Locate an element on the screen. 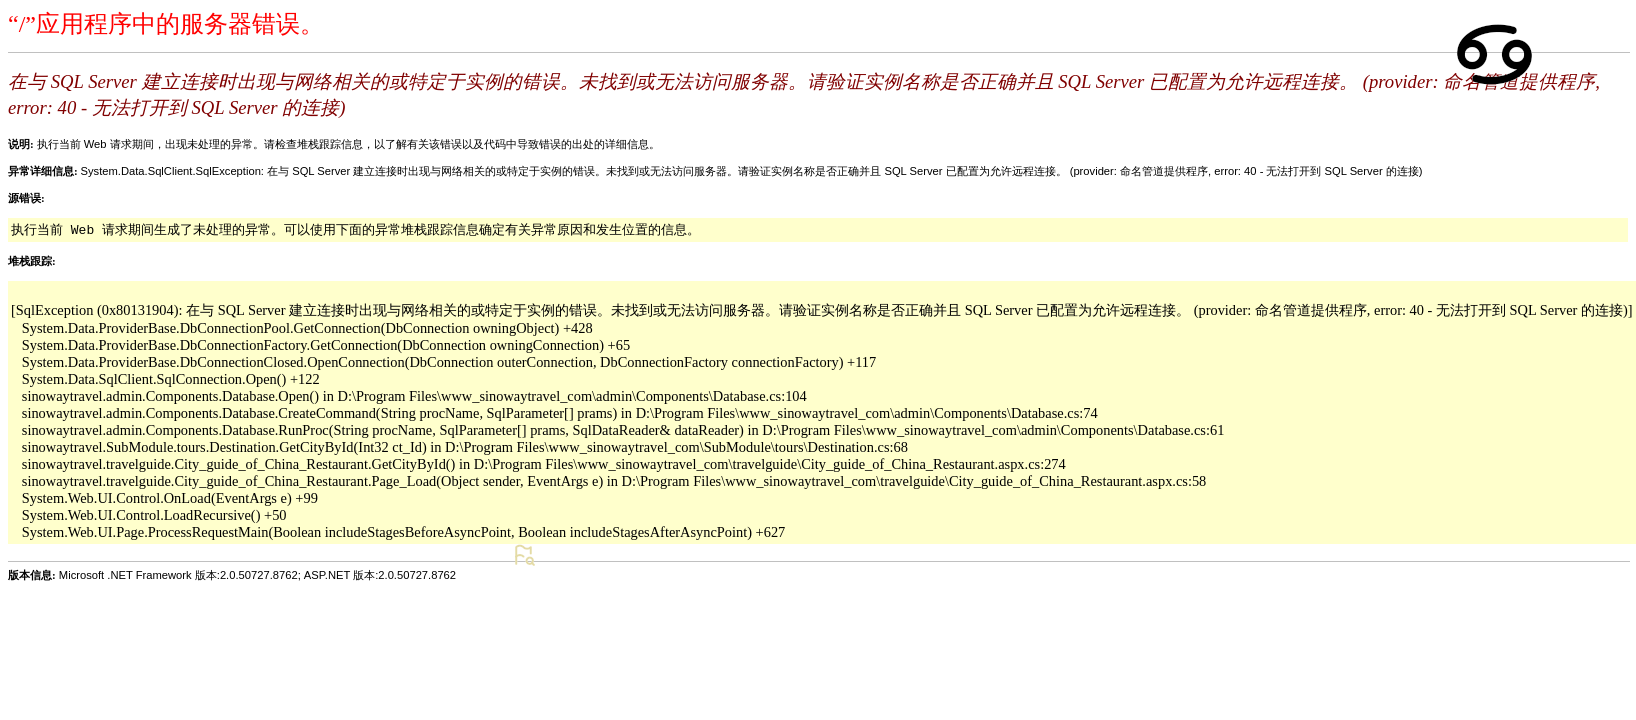 The height and width of the screenshot is (720, 1636). search flagged items is located at coordinates (523, 554).